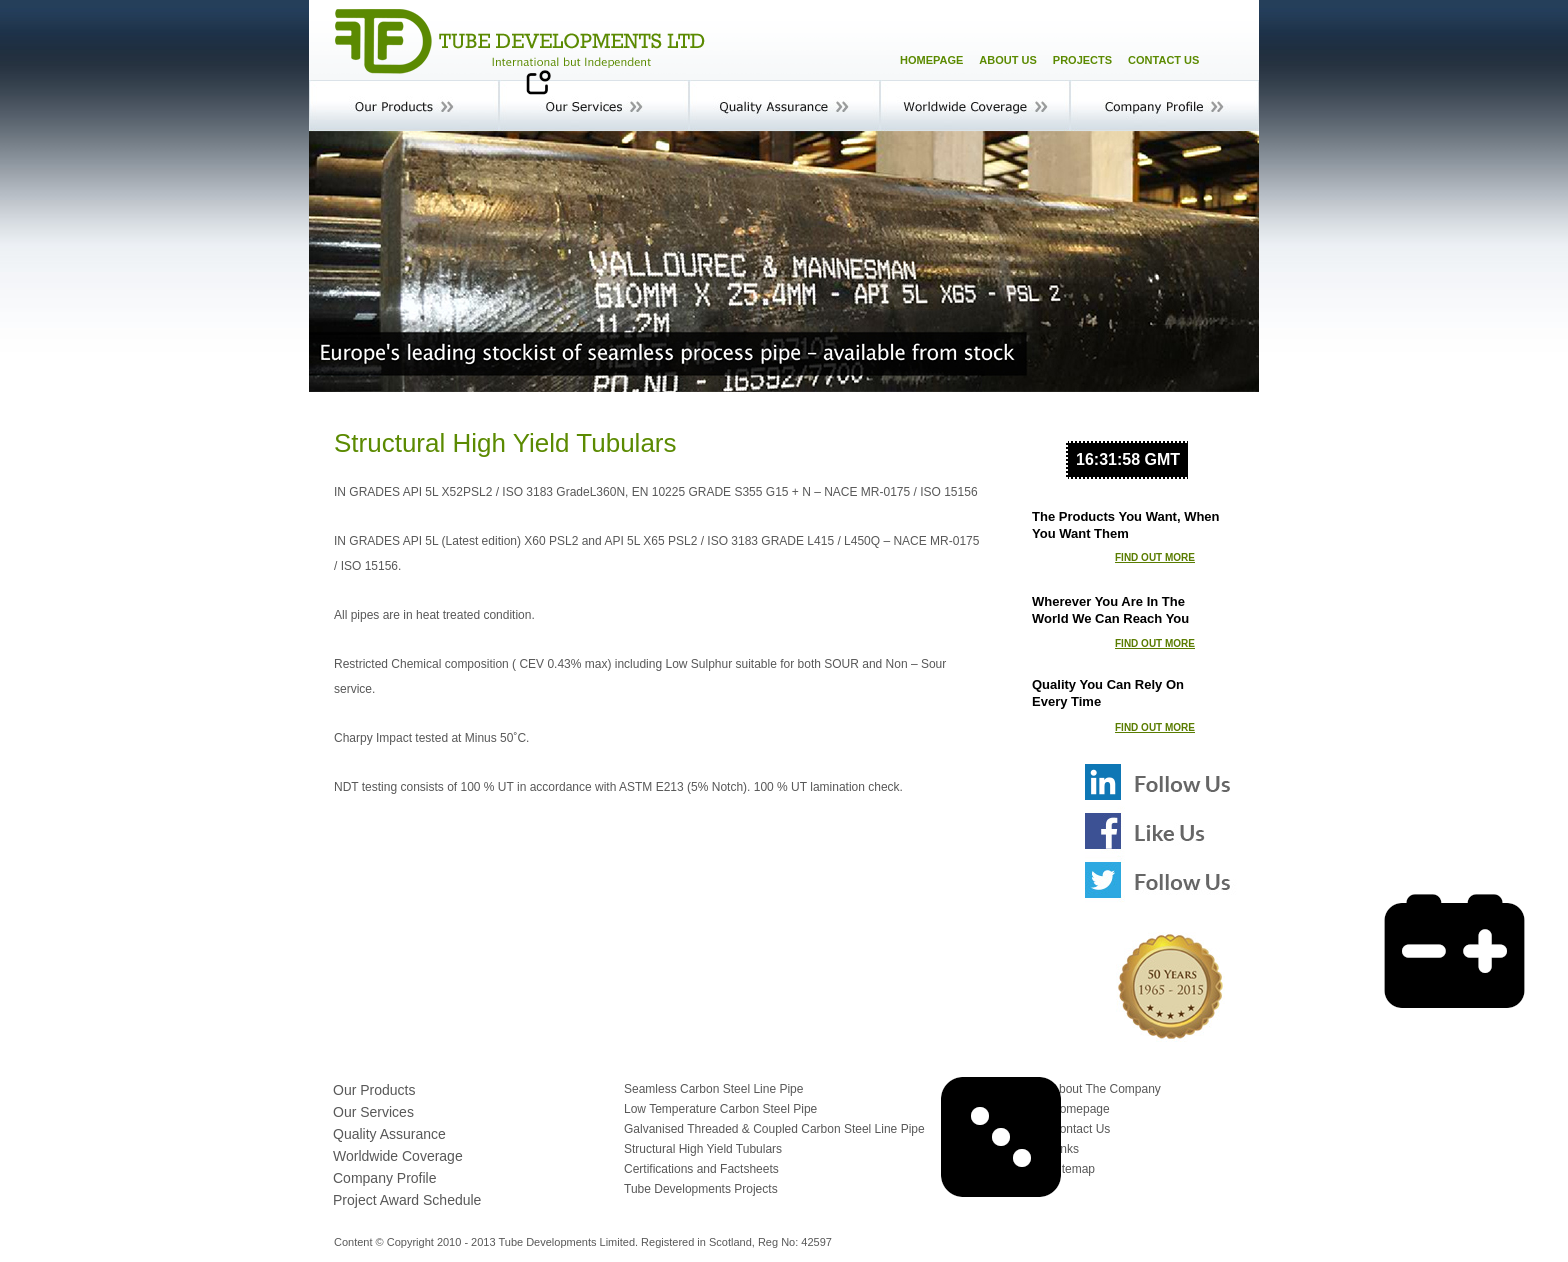 The height and width of the screenshot is (1262, 1568). What do you see at coordinates (1001, 1137) in the screenshot?
I see `roll dice or generate random number` at bounding box center [1001, 1137].